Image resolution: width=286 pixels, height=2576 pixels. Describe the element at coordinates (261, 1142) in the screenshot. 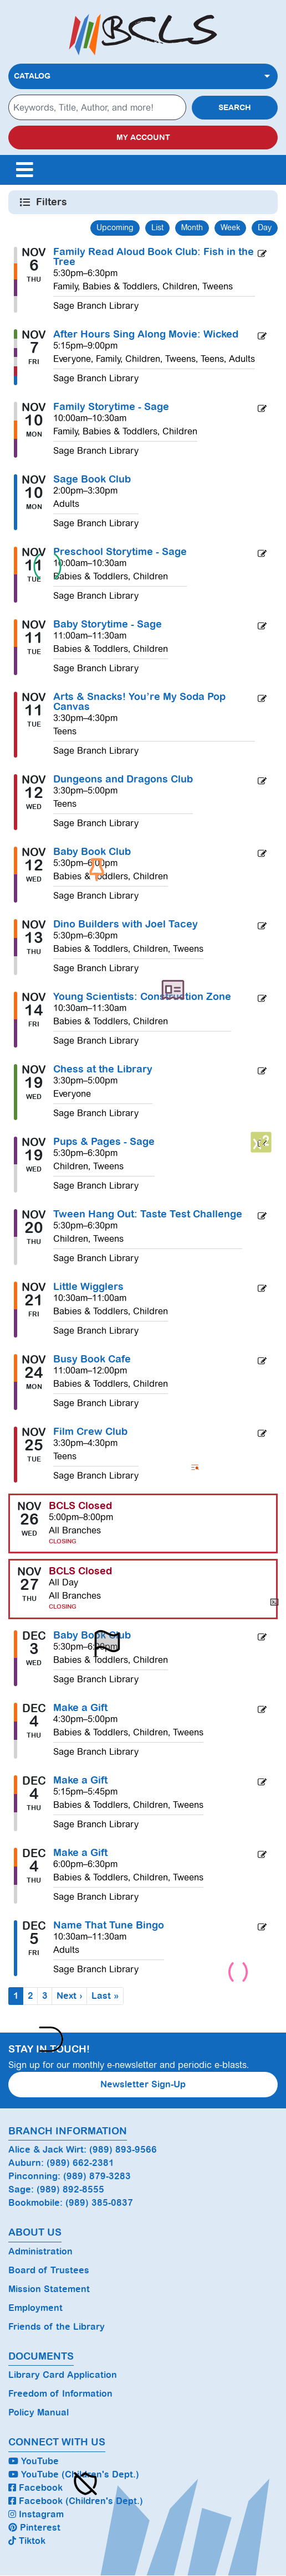

I see `apply superscript formatting to selected text` at that location.